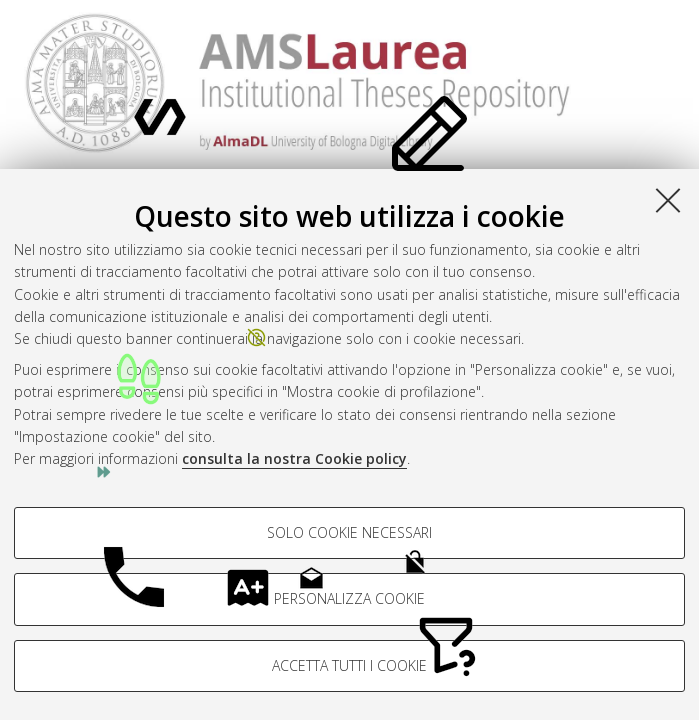 The width and height of the screenshot is (699, 720). What do you see at coordinates (160, 117) in the screenshot?
I see `polymer project logo` at bounding box center [160, 117].